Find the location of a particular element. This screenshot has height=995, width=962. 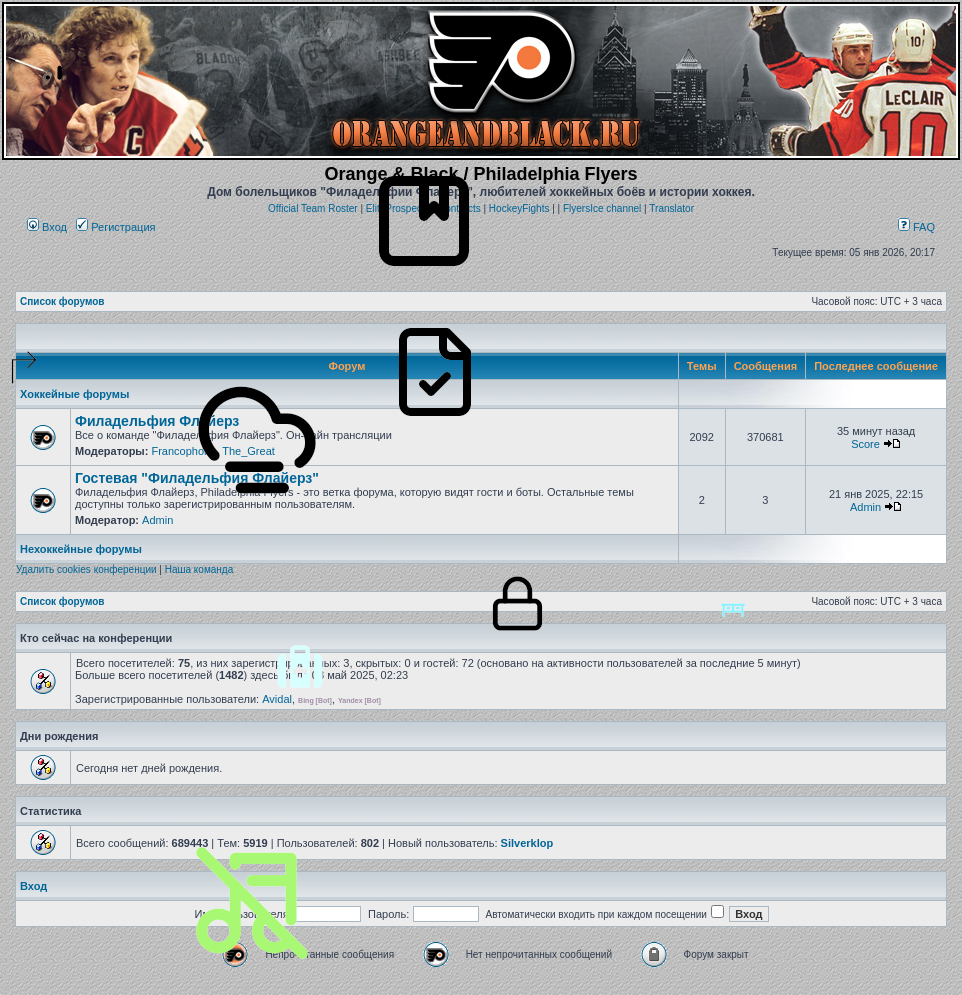

indicates weak signal strength is located at coordinates (71, 58).